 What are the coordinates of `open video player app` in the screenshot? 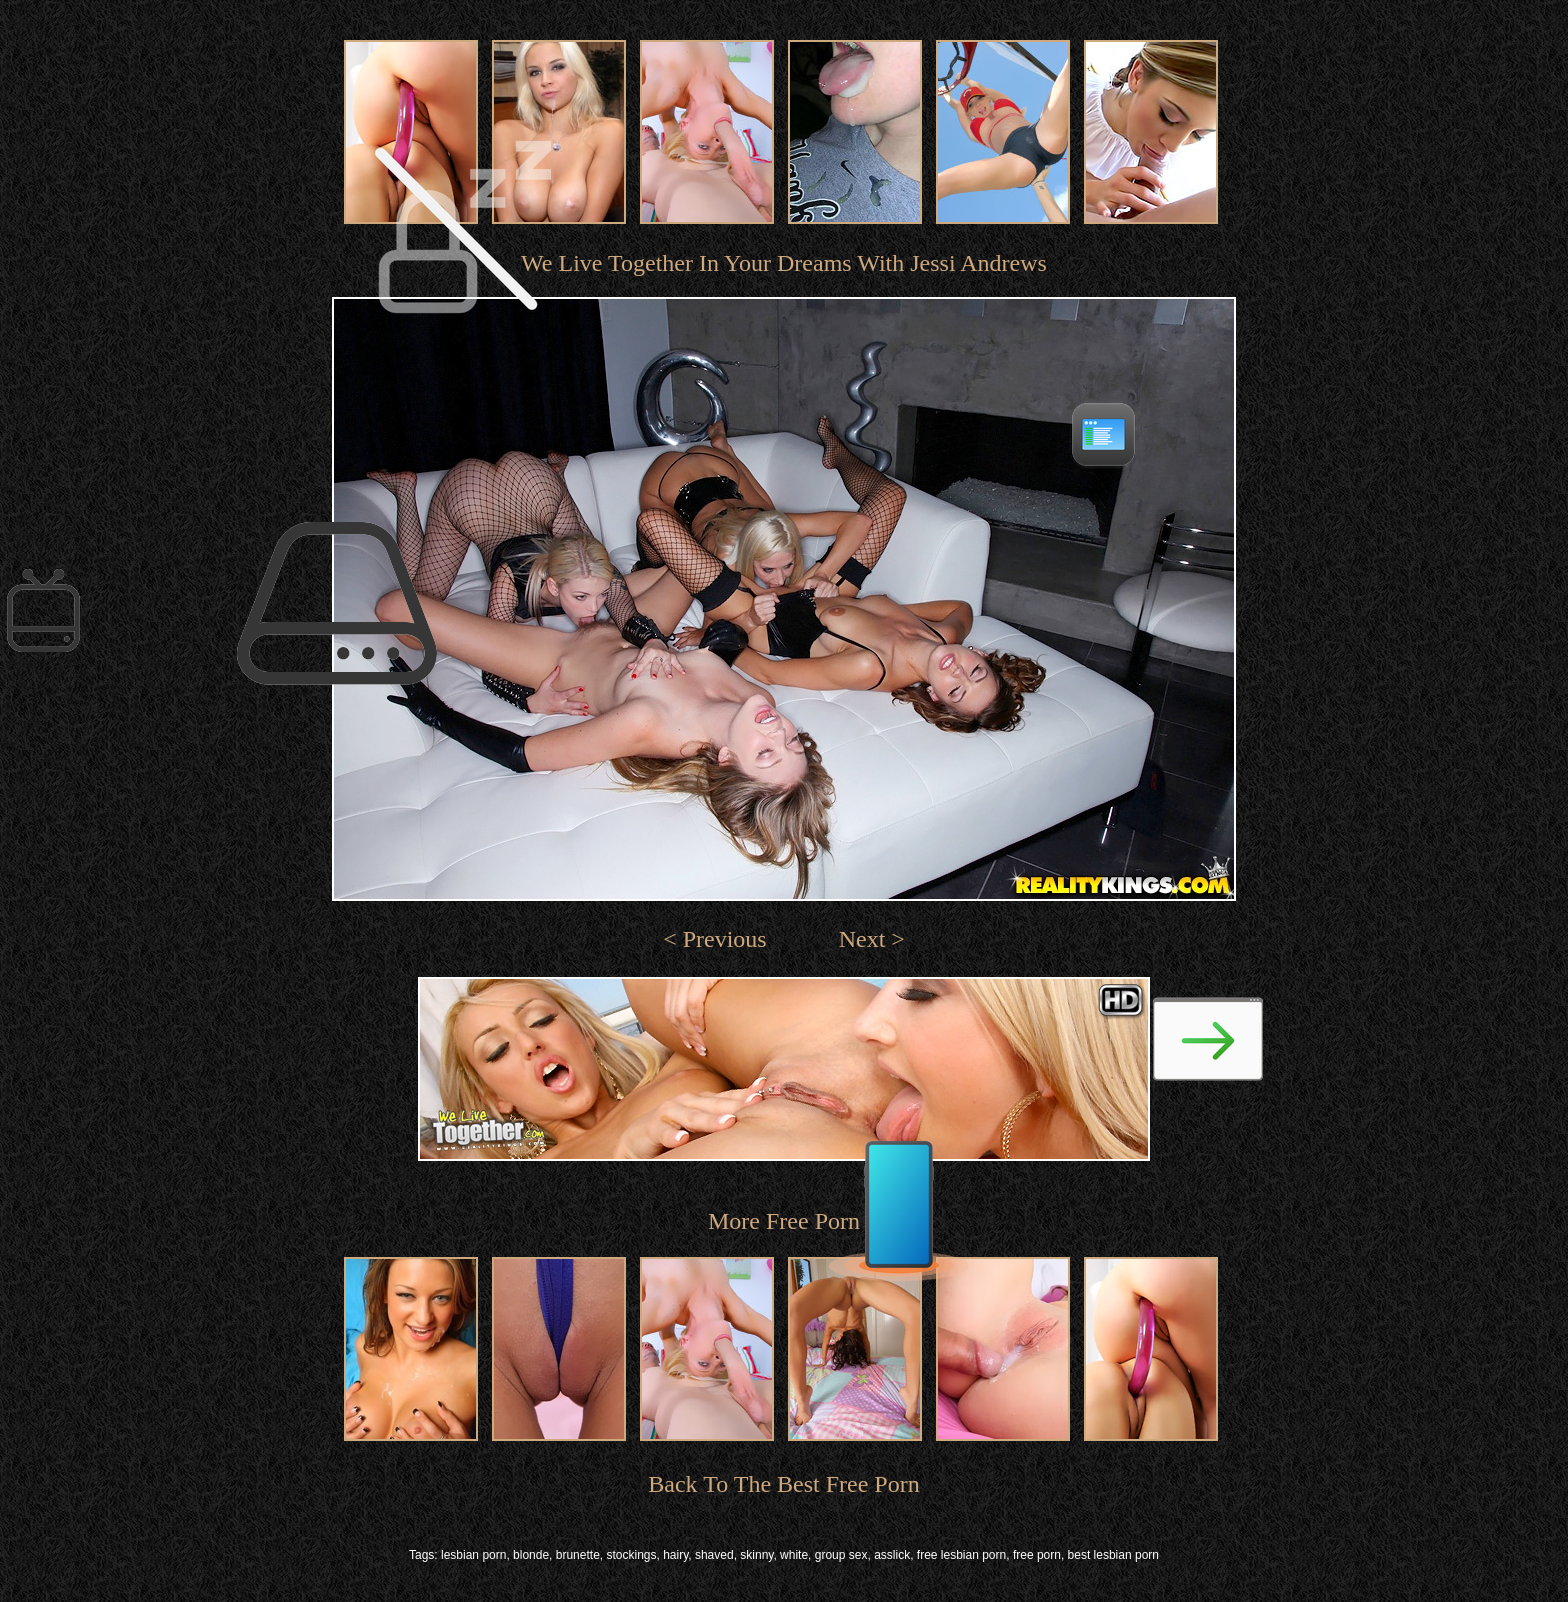 It's located at (43, 610).